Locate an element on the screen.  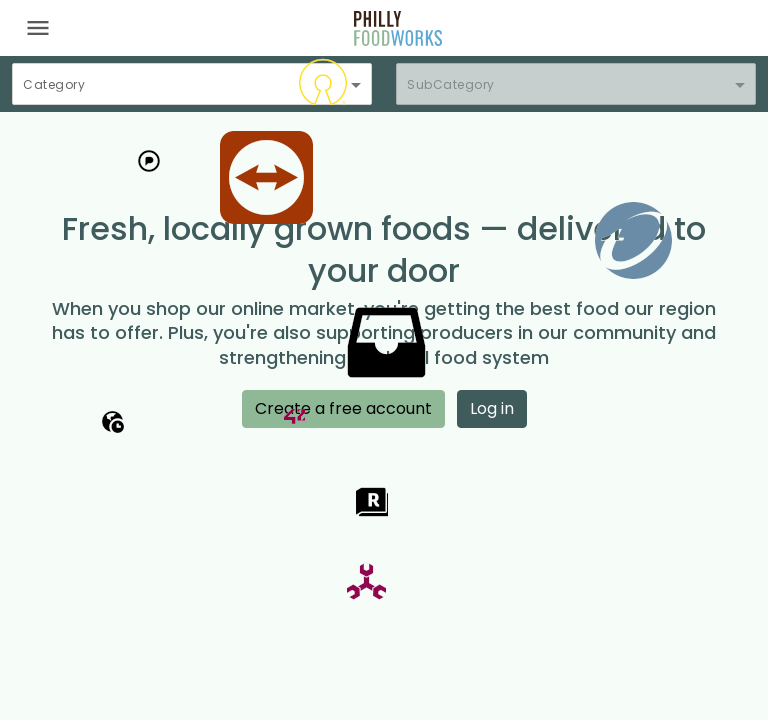
open source initiative logo is located at coordinates (323, 82).